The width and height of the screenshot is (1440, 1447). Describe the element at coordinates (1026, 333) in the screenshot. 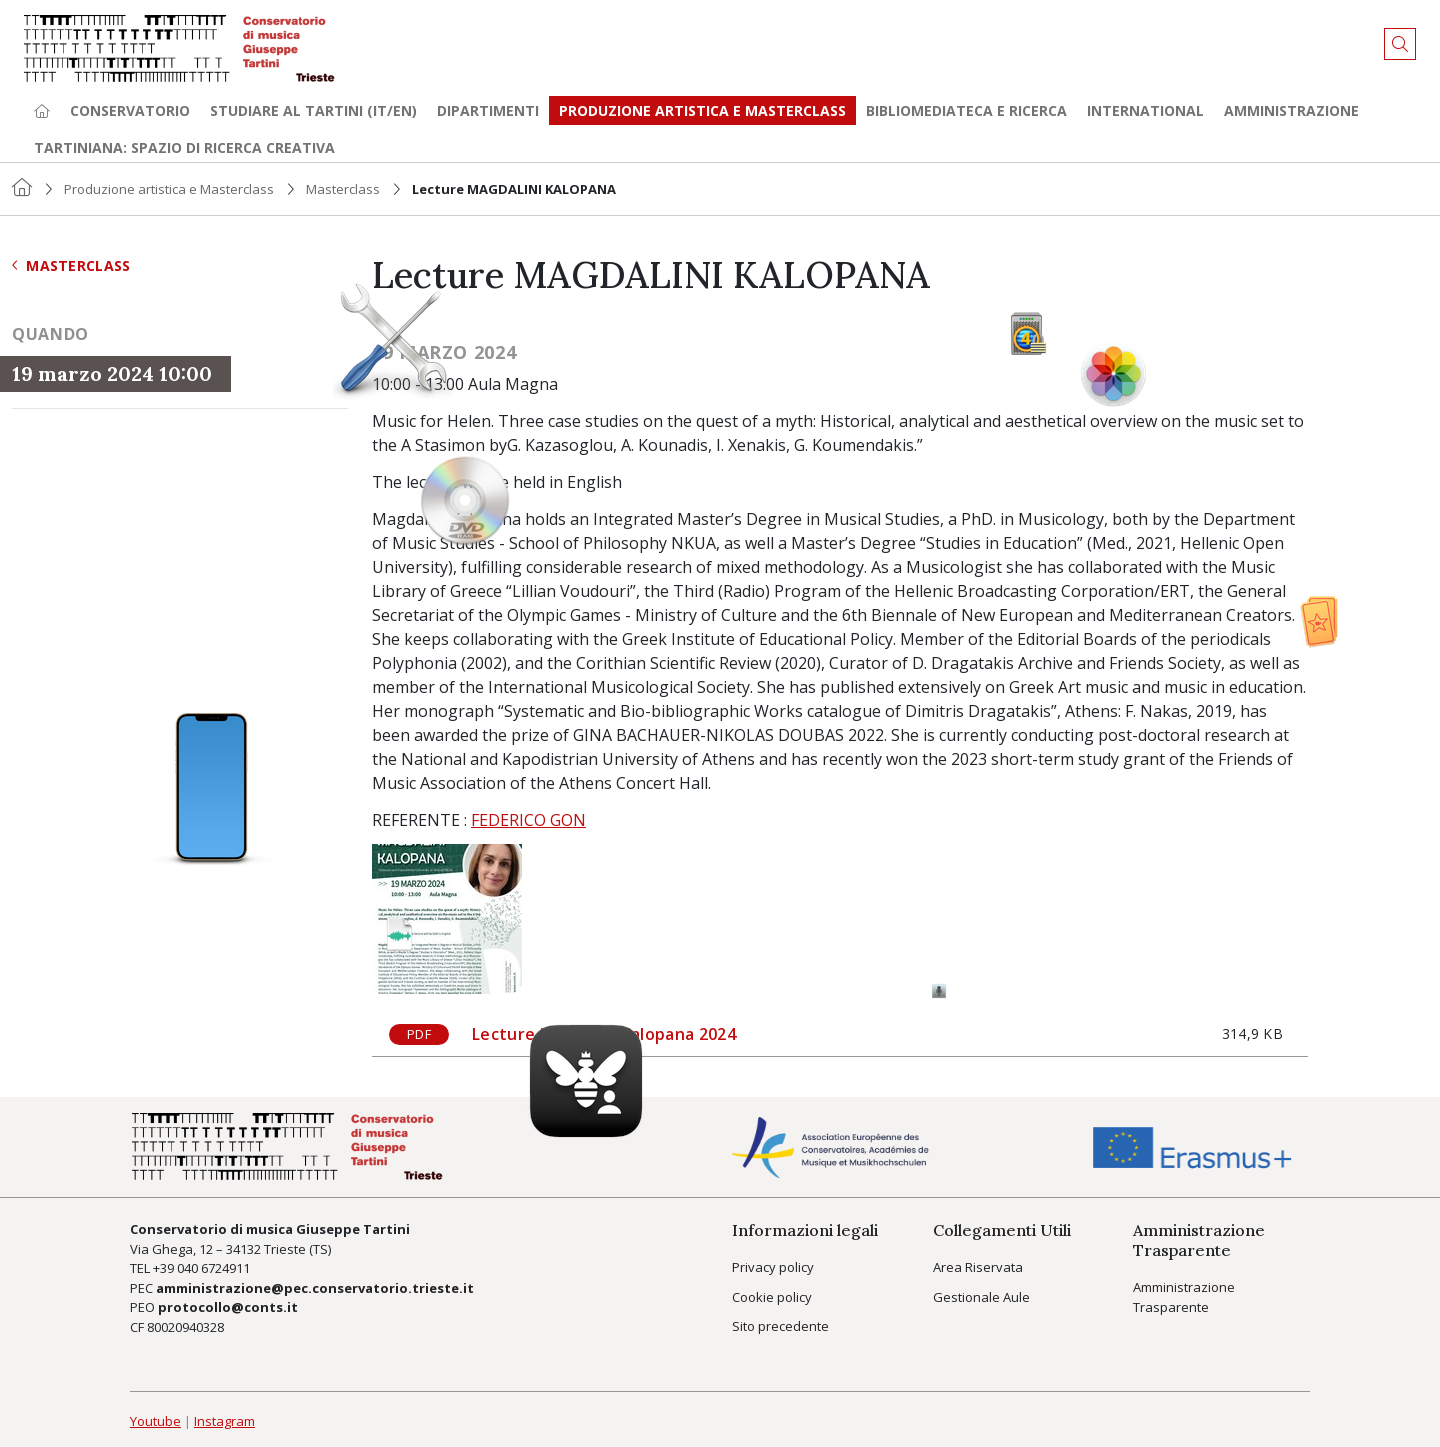

I see `locked RAID 4 storage array` at that location.